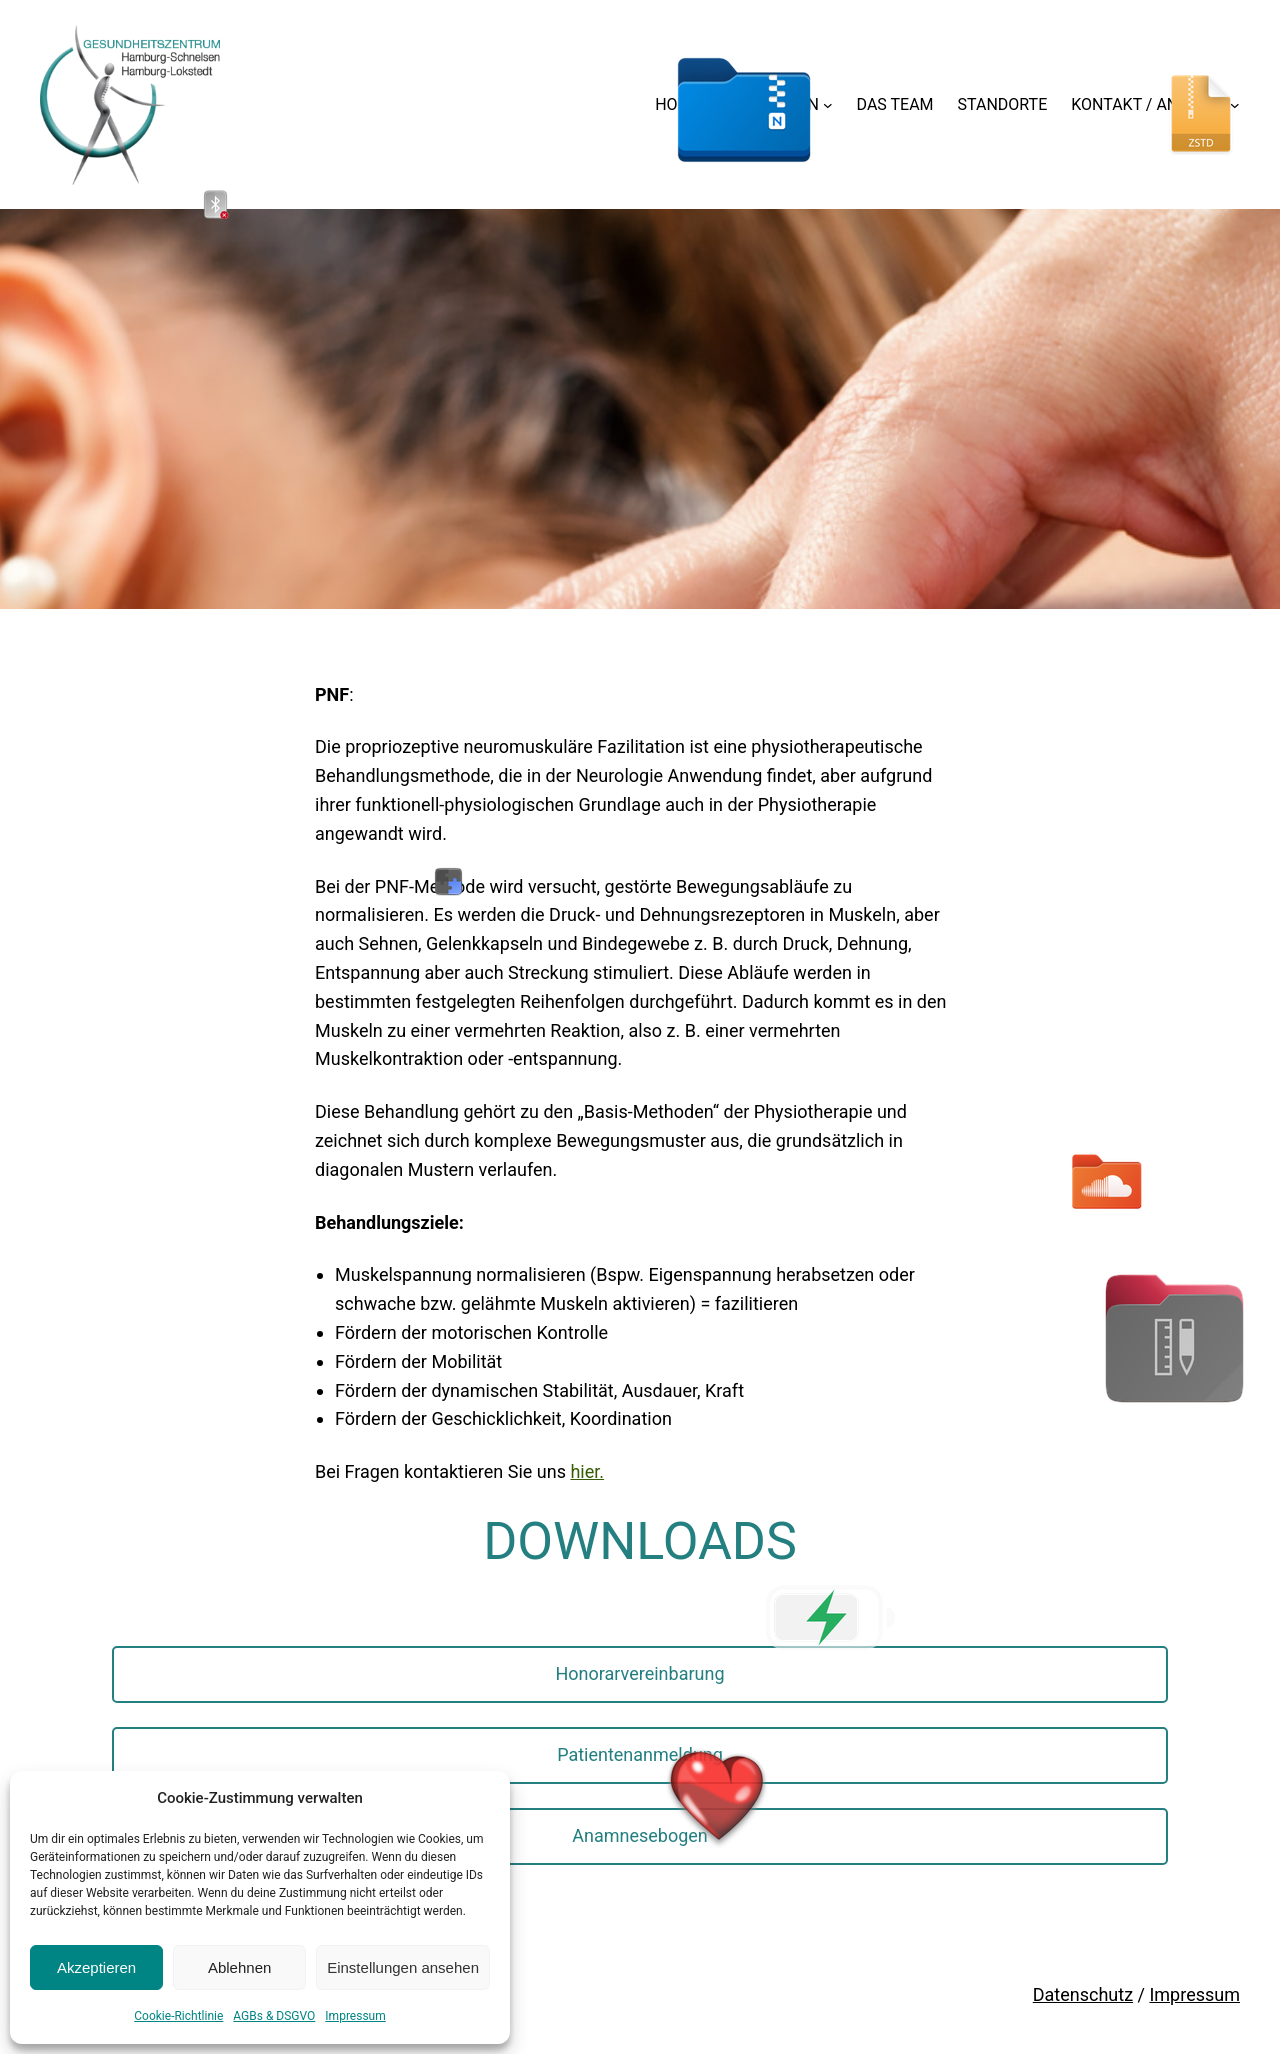 This screenshot has height=2054, width=1280. I want to click on a zstandard compressed file, so click(1201, 115).